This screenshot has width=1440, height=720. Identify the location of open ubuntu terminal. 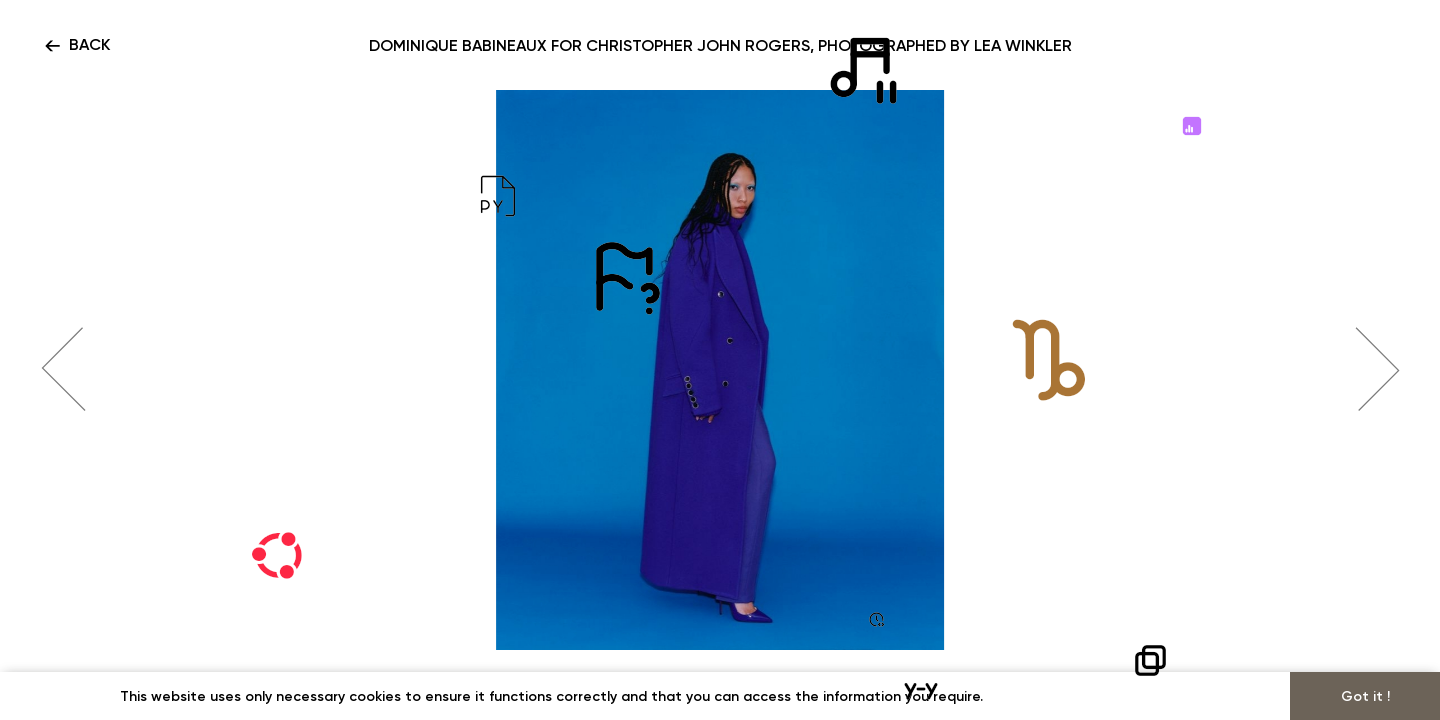
(278, 555).